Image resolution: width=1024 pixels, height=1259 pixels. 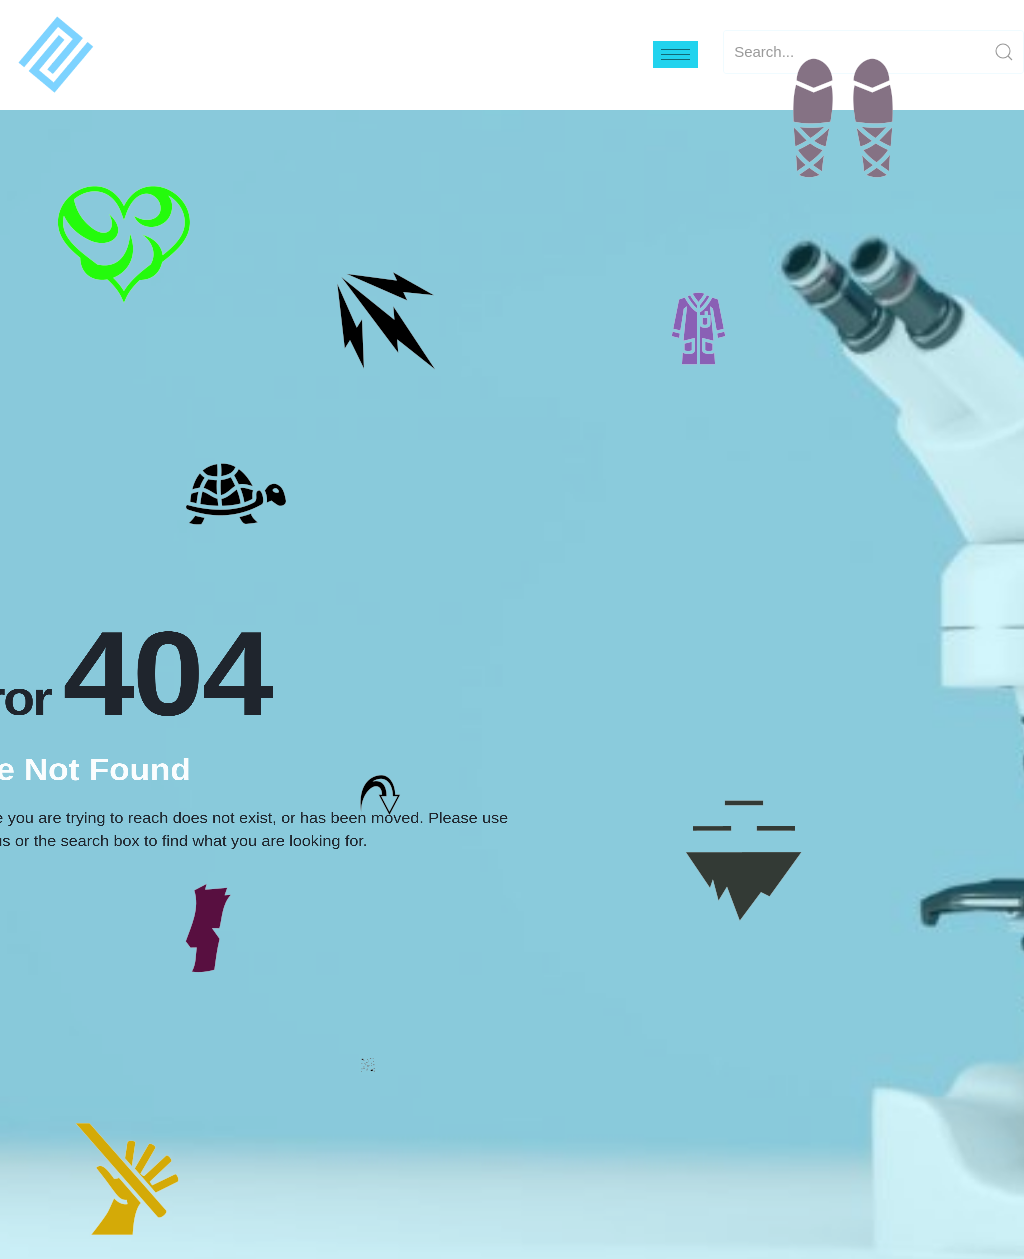 I want to click on select portugal as your country or region, so click(x=208, y=928).